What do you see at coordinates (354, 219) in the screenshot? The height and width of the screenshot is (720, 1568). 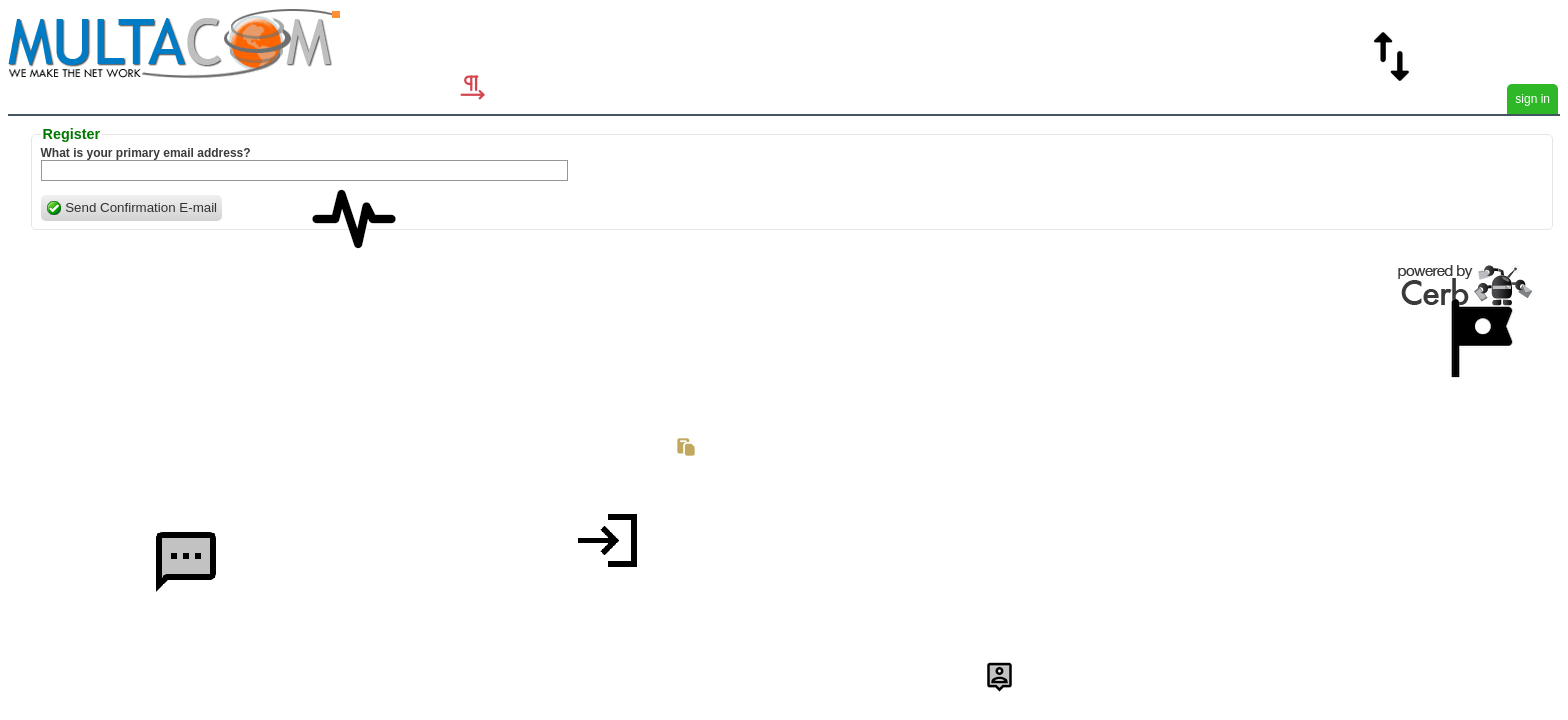 I see `view health or fitness activity` at bounding box center [354, 219].